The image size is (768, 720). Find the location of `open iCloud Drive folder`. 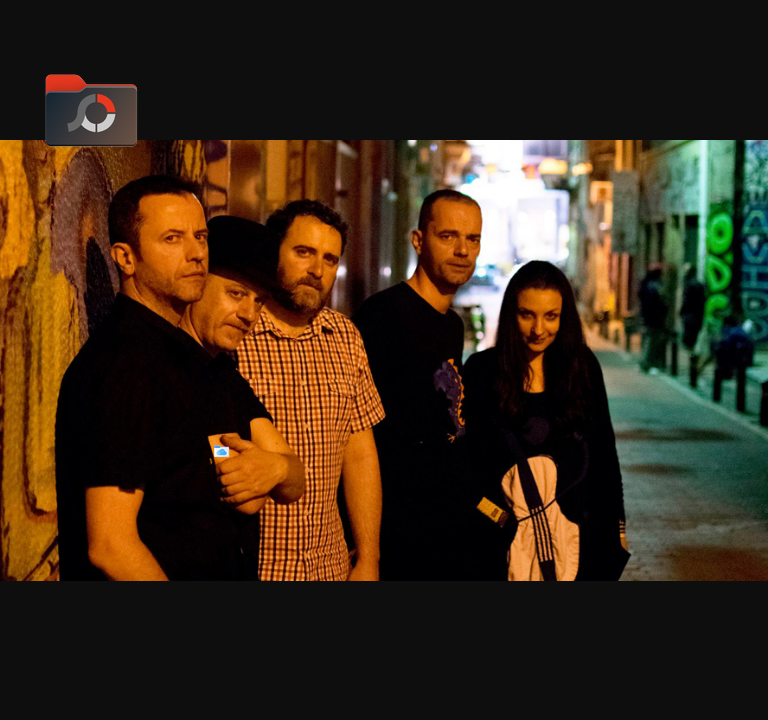

open iCloud Drive folder is located at coordinates (221, 451).